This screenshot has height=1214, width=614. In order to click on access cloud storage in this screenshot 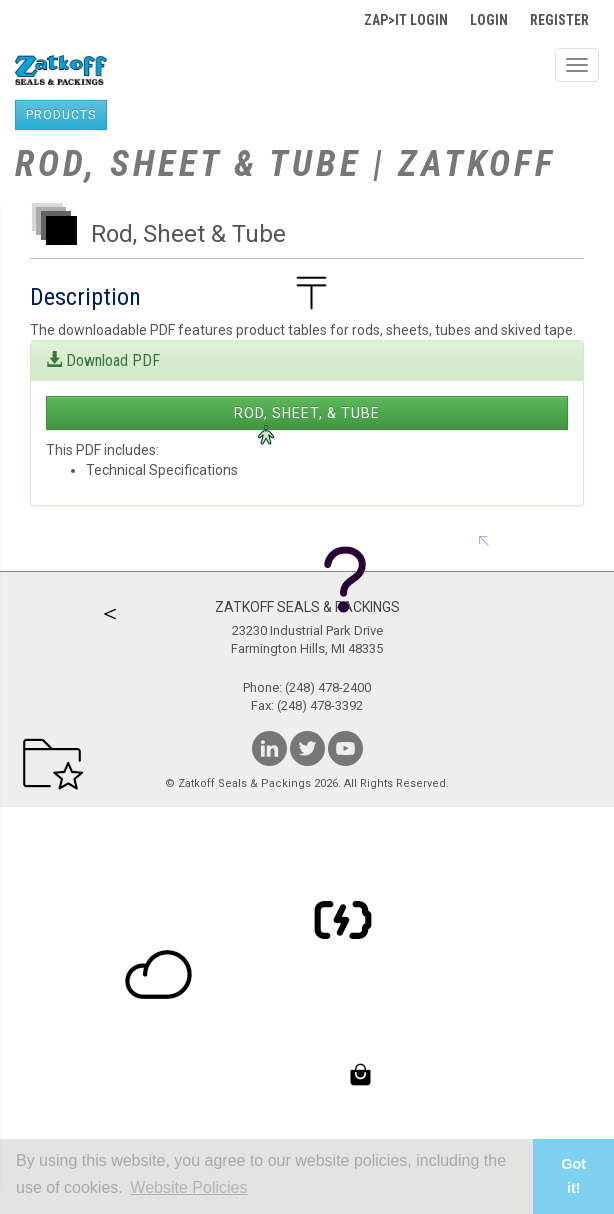, I will do `click(158, 974)`.